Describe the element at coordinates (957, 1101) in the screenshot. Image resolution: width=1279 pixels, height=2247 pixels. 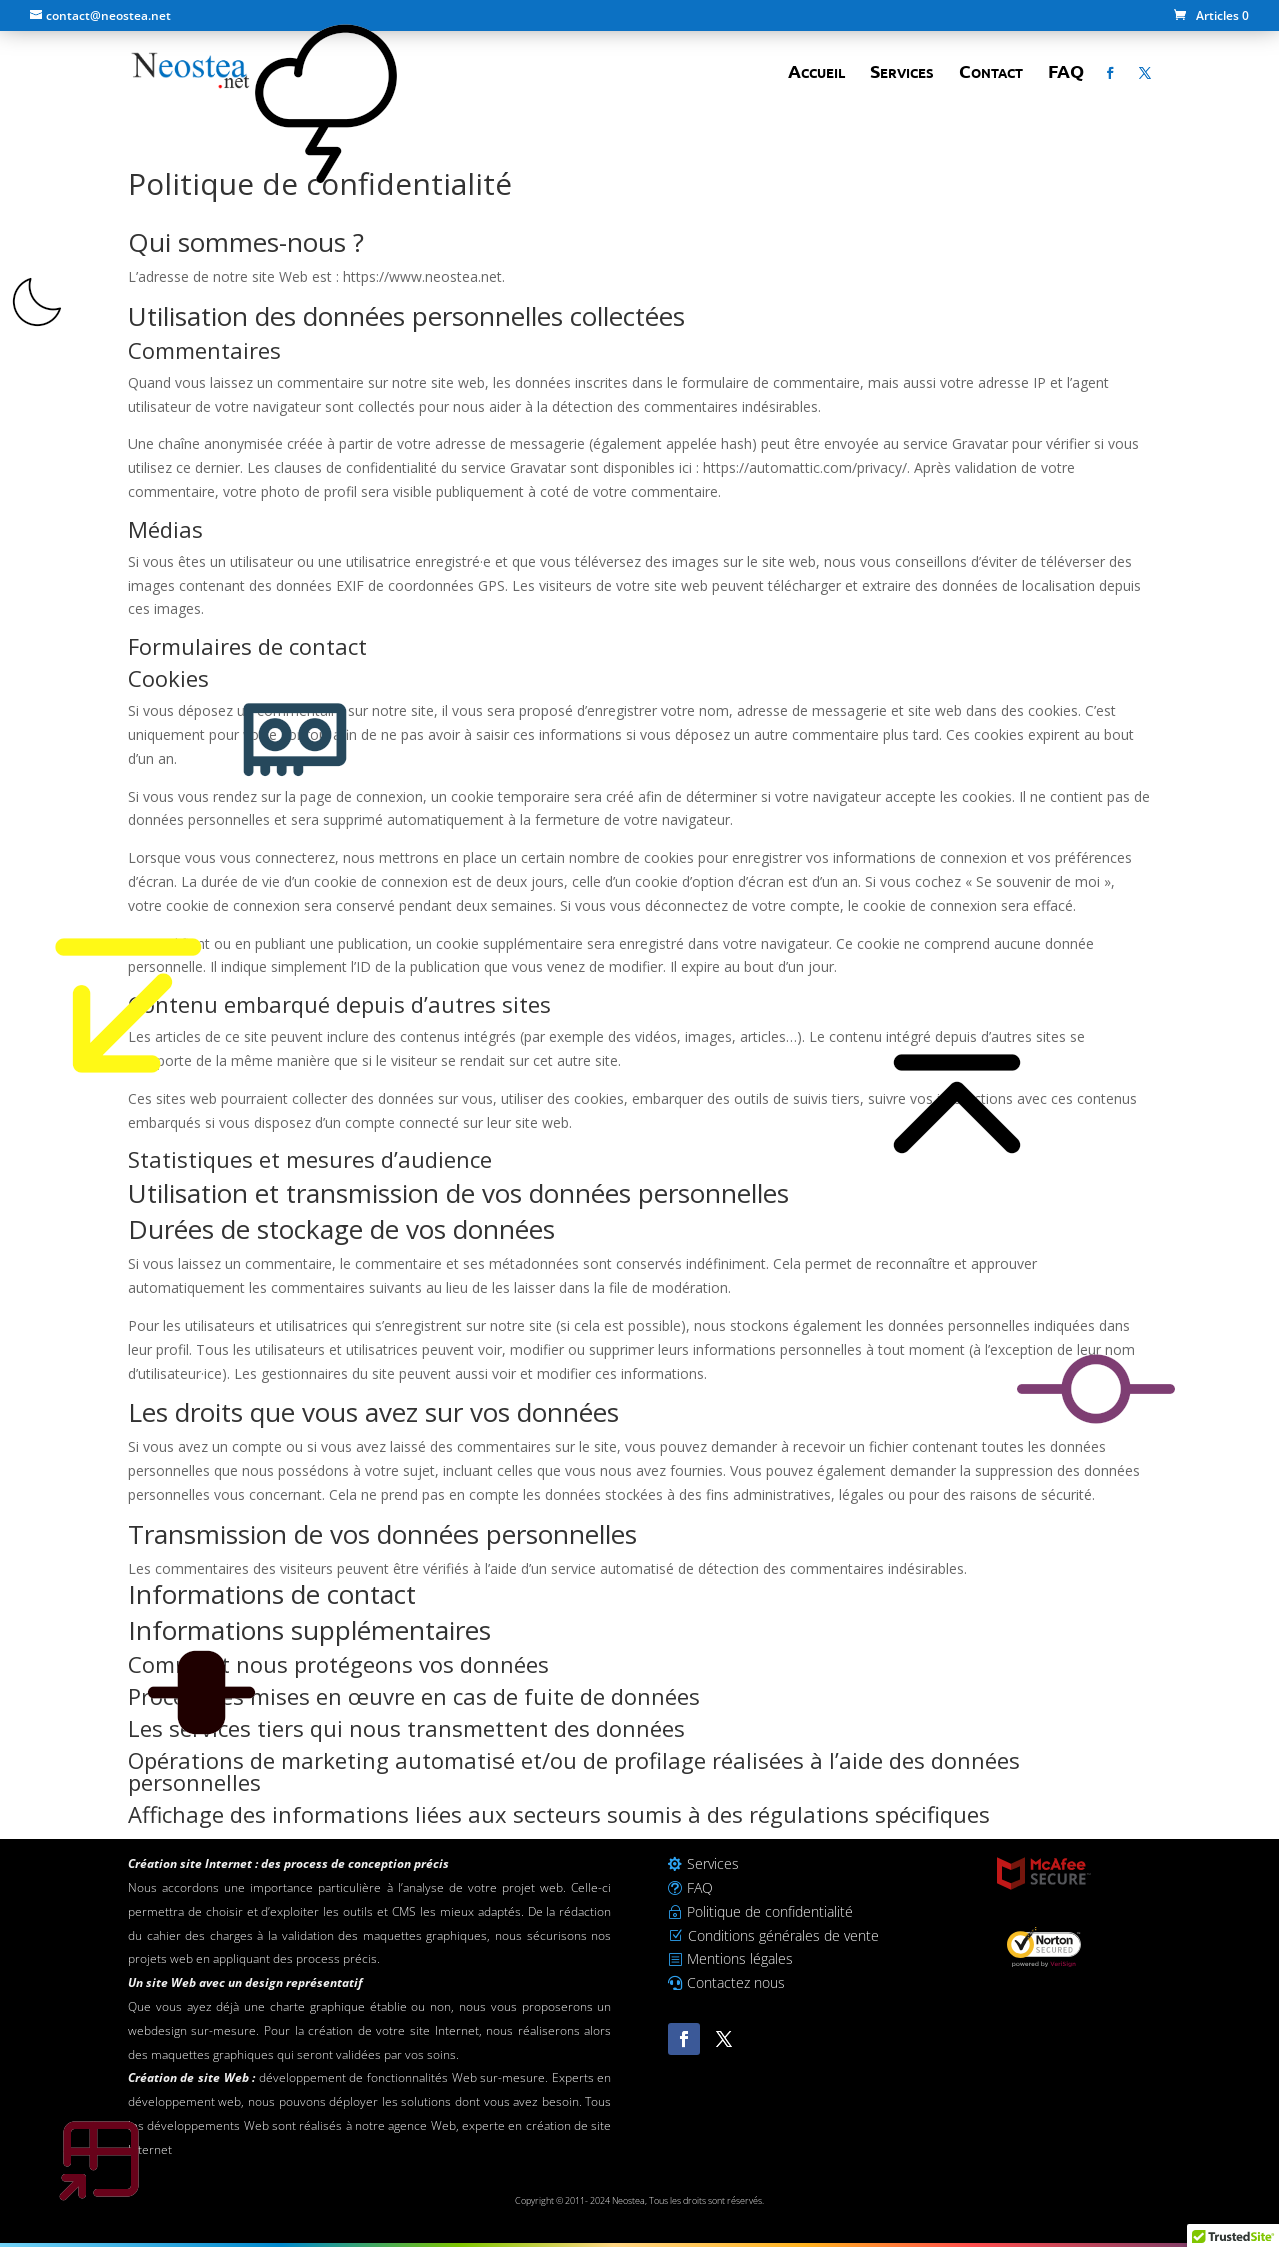
I see `collapse or minimize a section` at that location.